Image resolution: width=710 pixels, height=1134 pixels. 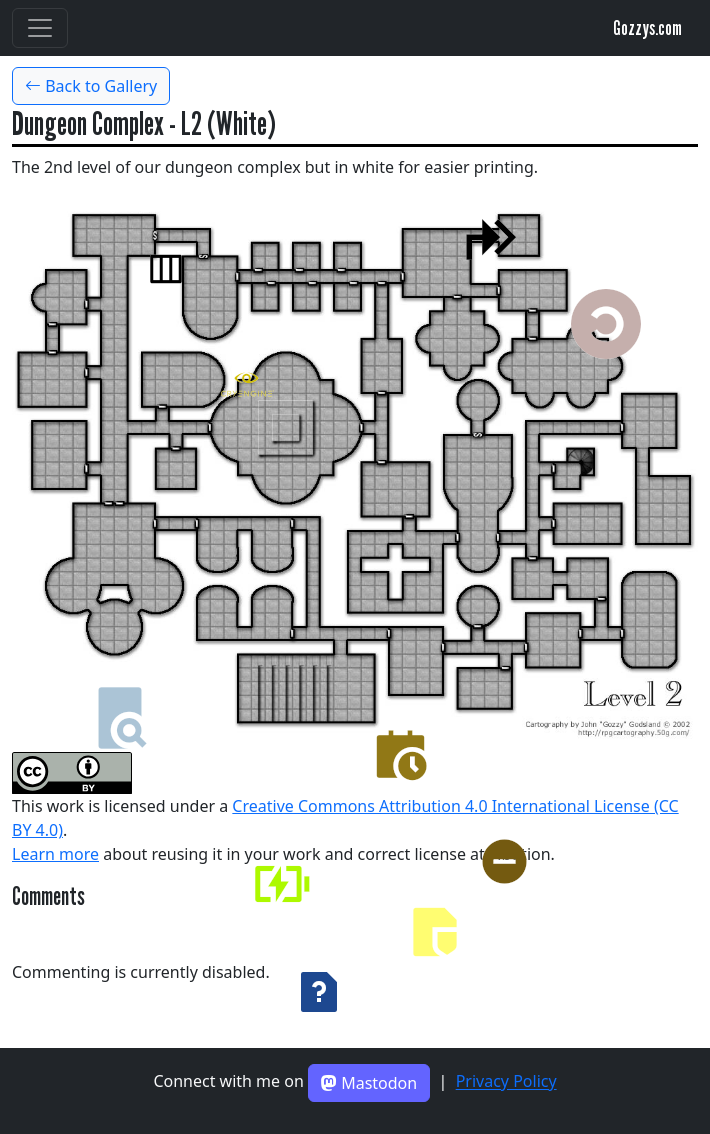 What do you see at coordinates (489, 240) in the screenshot?
I see `forward message to multiple recipients` at bounding box center [489, 240].